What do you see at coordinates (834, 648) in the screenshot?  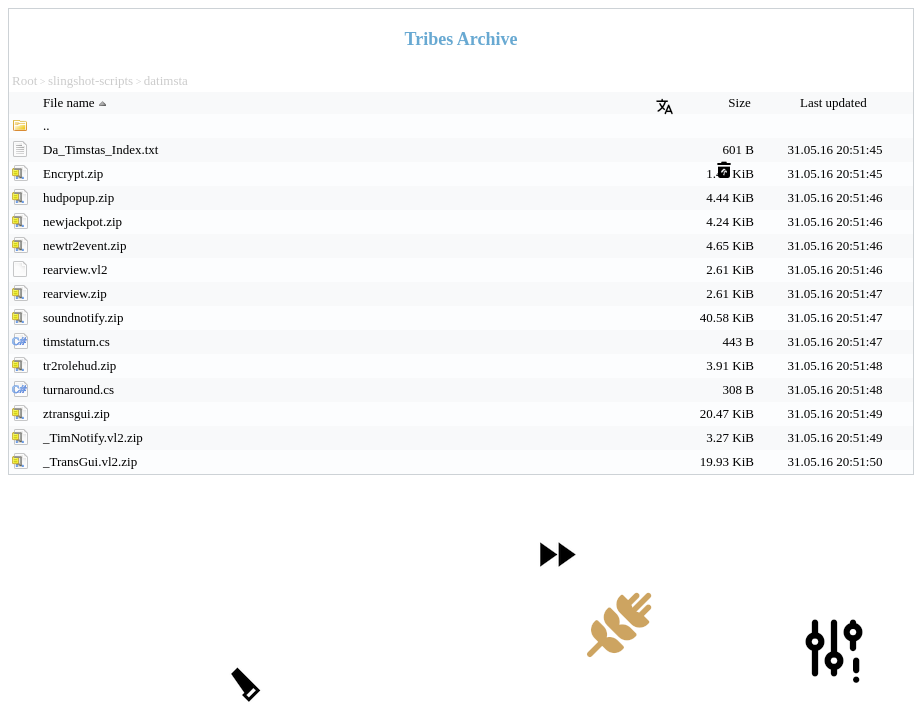 I see `settings require attention or action` at bounding box center [834, 648].